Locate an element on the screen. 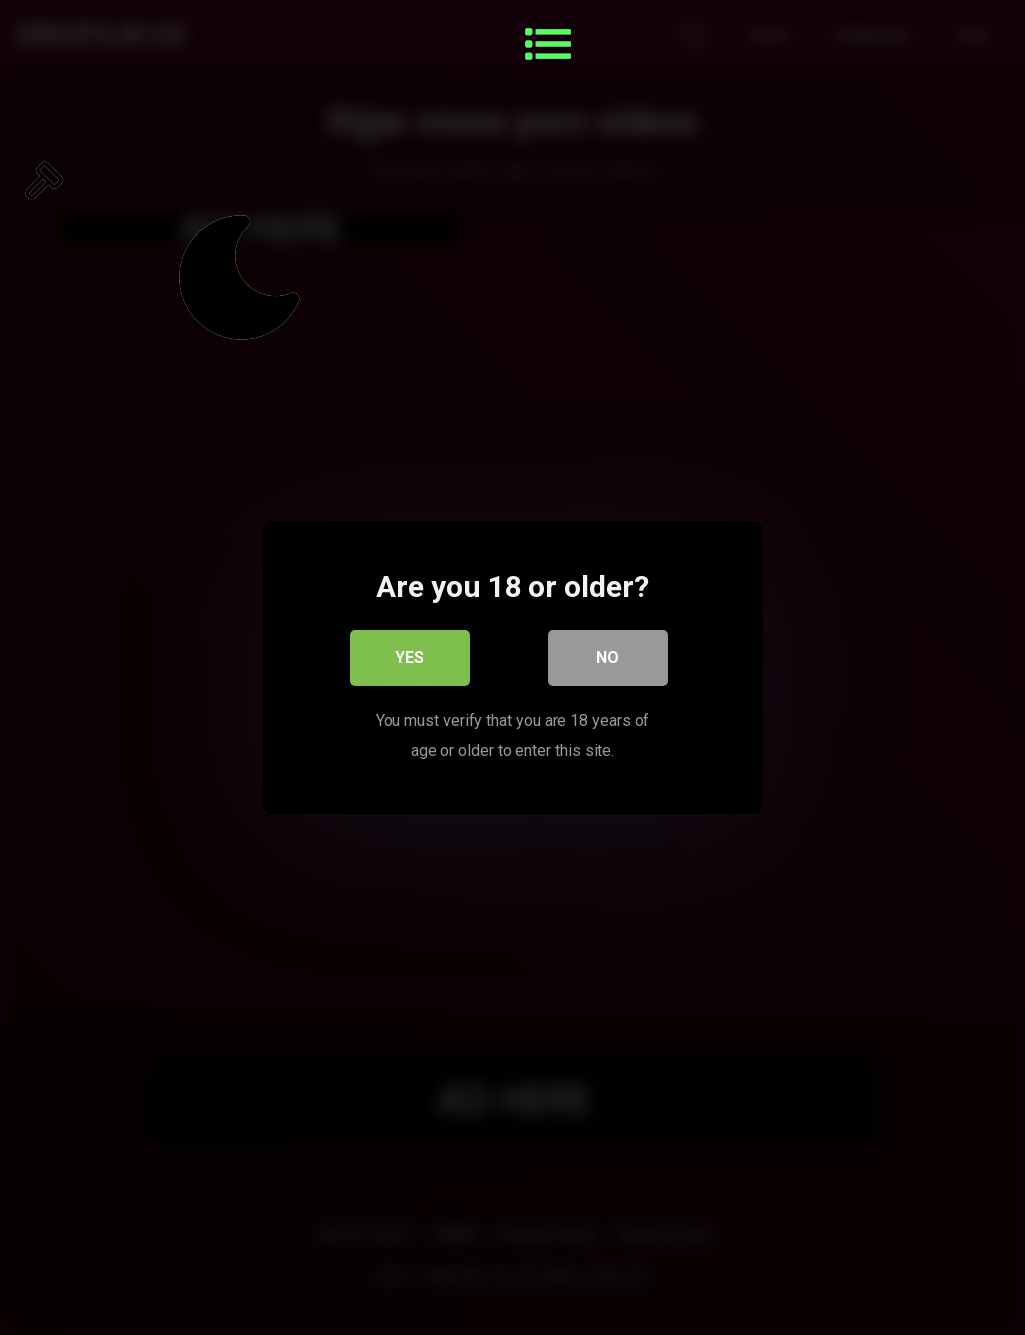 Image resolution: width=1025 pixels, height=1335 pixels. enable dark mode is located at coordinates (241, 277).